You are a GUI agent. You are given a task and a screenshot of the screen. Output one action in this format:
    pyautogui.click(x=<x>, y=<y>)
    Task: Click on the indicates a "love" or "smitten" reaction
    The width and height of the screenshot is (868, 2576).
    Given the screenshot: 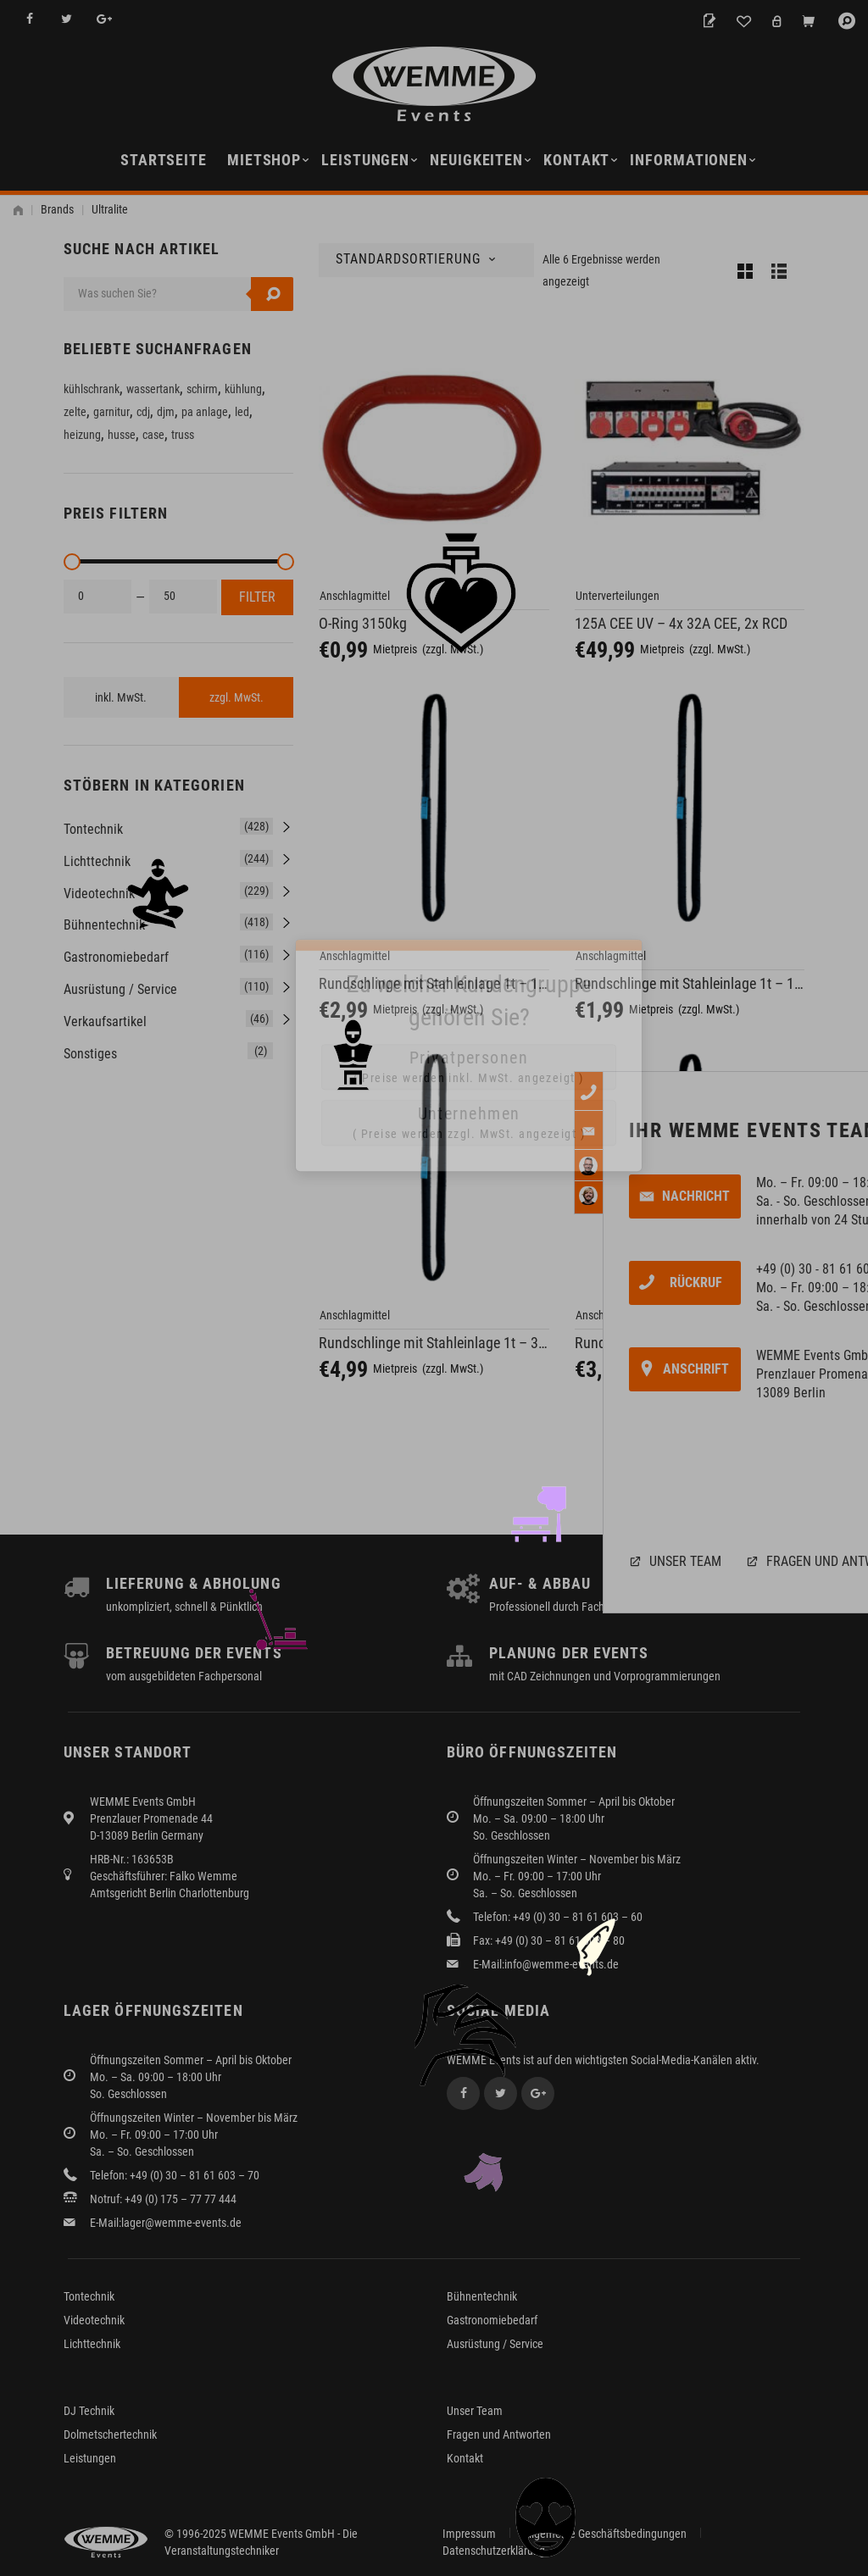 What is the action you would take?
    pyautogui.click(x=545, y=2517)
    